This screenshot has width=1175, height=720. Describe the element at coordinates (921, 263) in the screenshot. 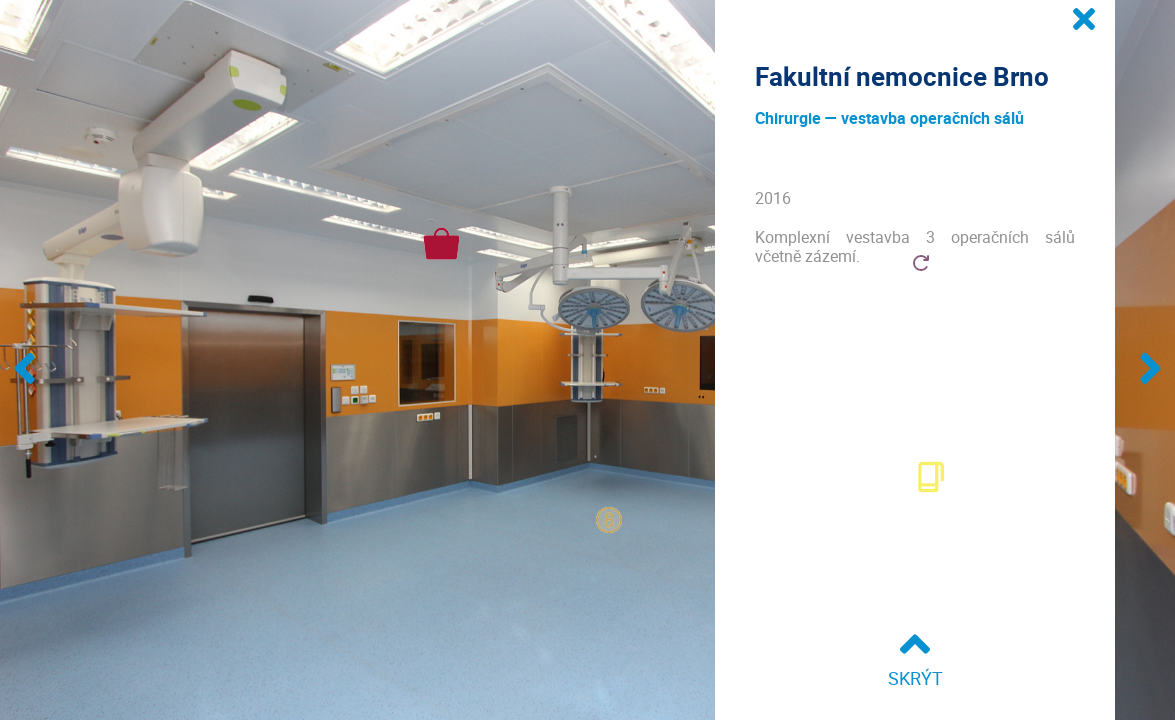

I see `redo the last undone action` at that location.